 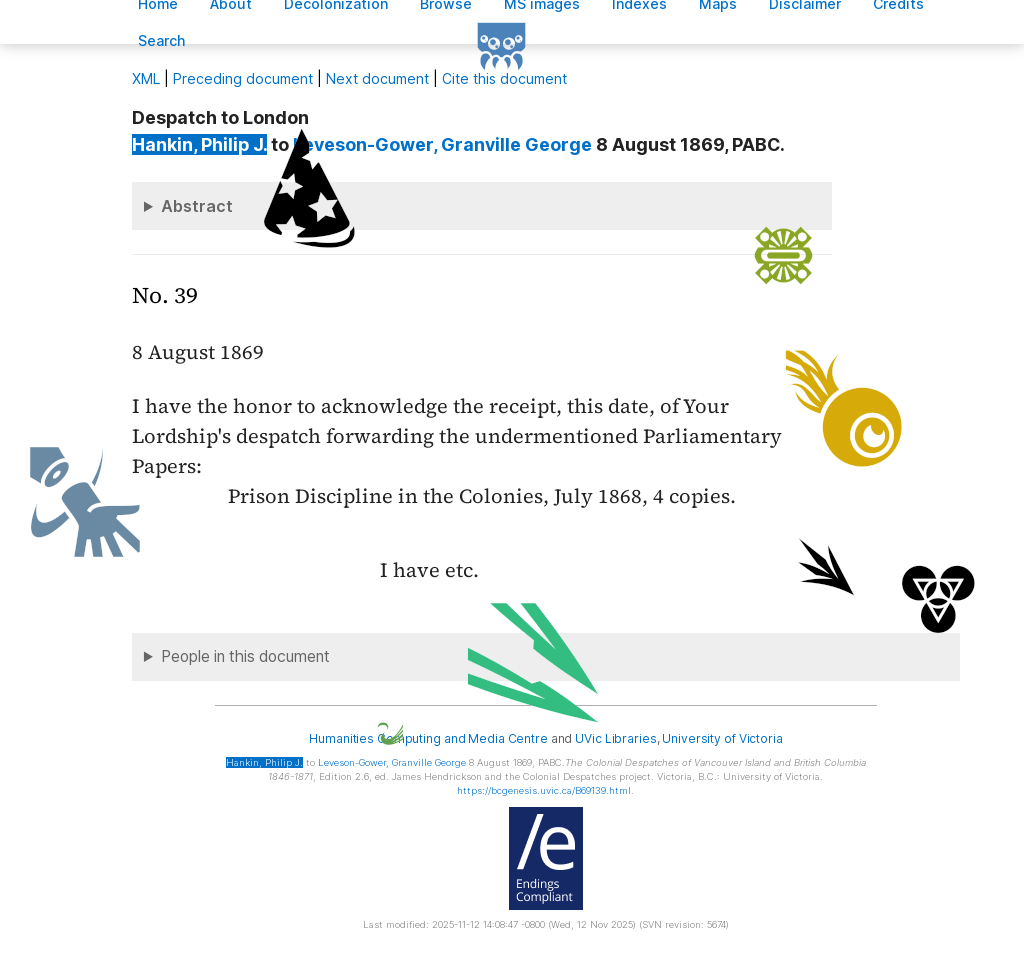 What do you see at coordinates (390, 732) in the screenshot?
I see `swan or bird-themed game element` at bounding box center [390, 732].